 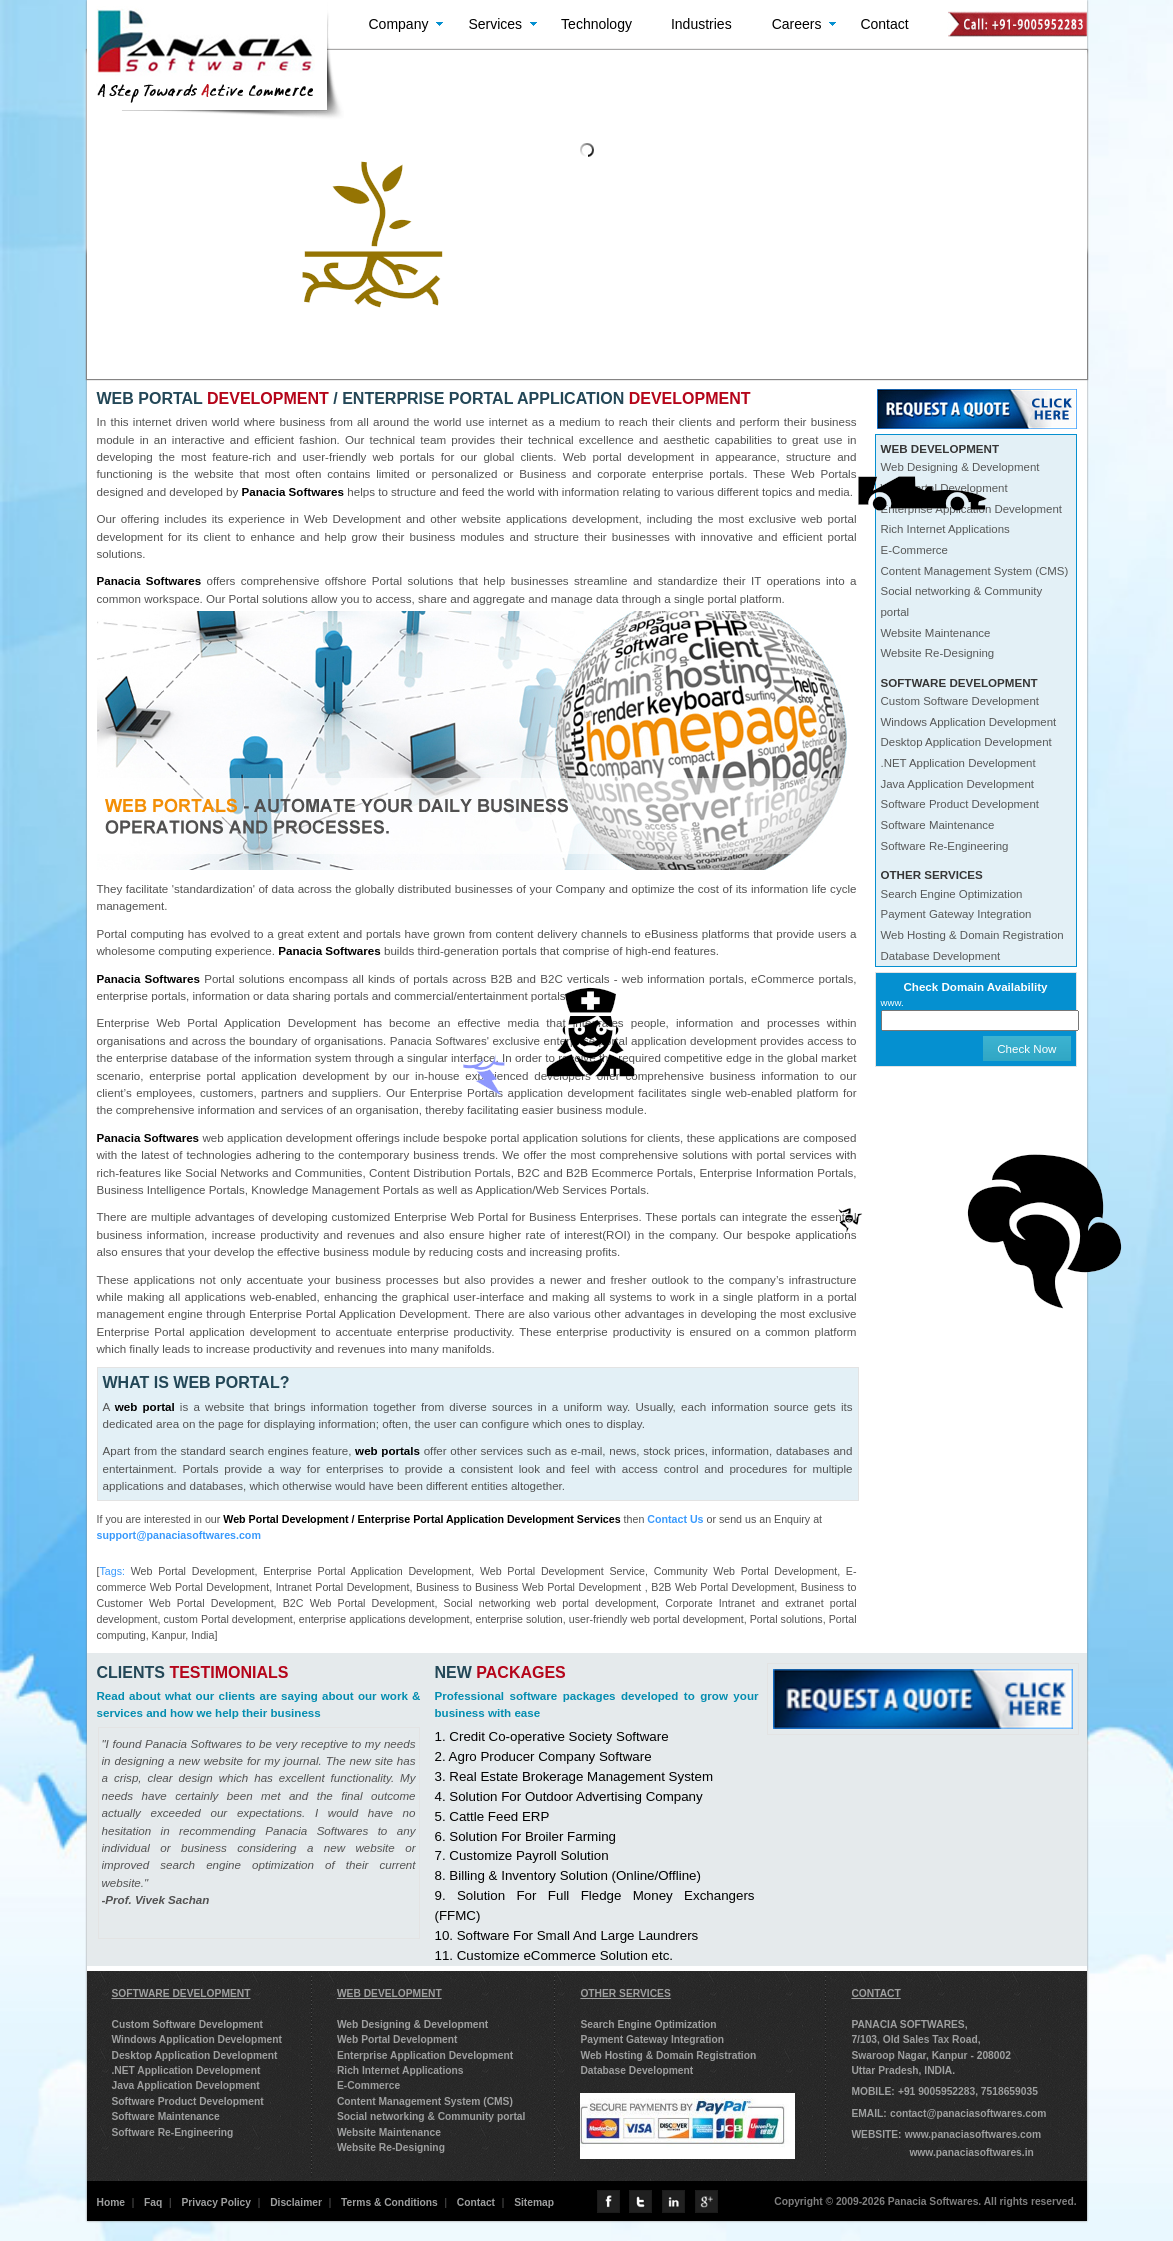 What do you see at coordinates (590, 1032) in the screenshot?
I see `access healthcare or medical services` at bounding box center [590, 1032].